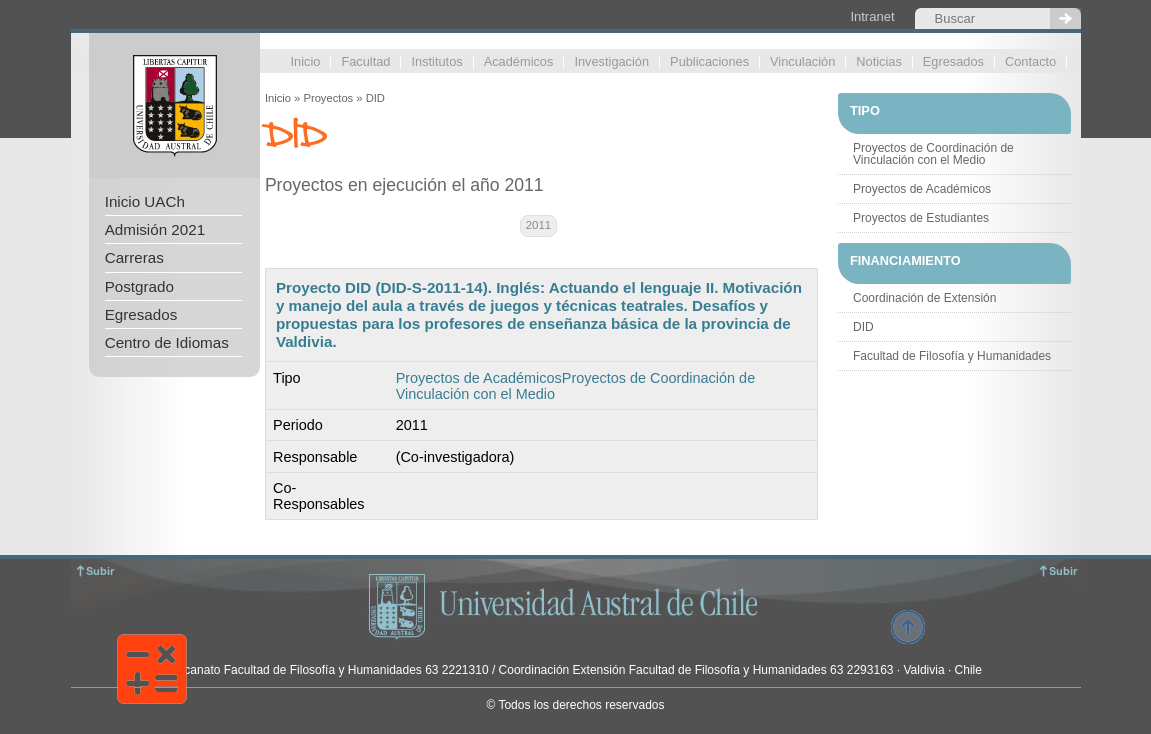 The height and width of the screenshot is (734, 1151). What do you see at coordinates (908, 627) in the screenshot?
I see `scroll to top of page` at bounding box center [908, 627].